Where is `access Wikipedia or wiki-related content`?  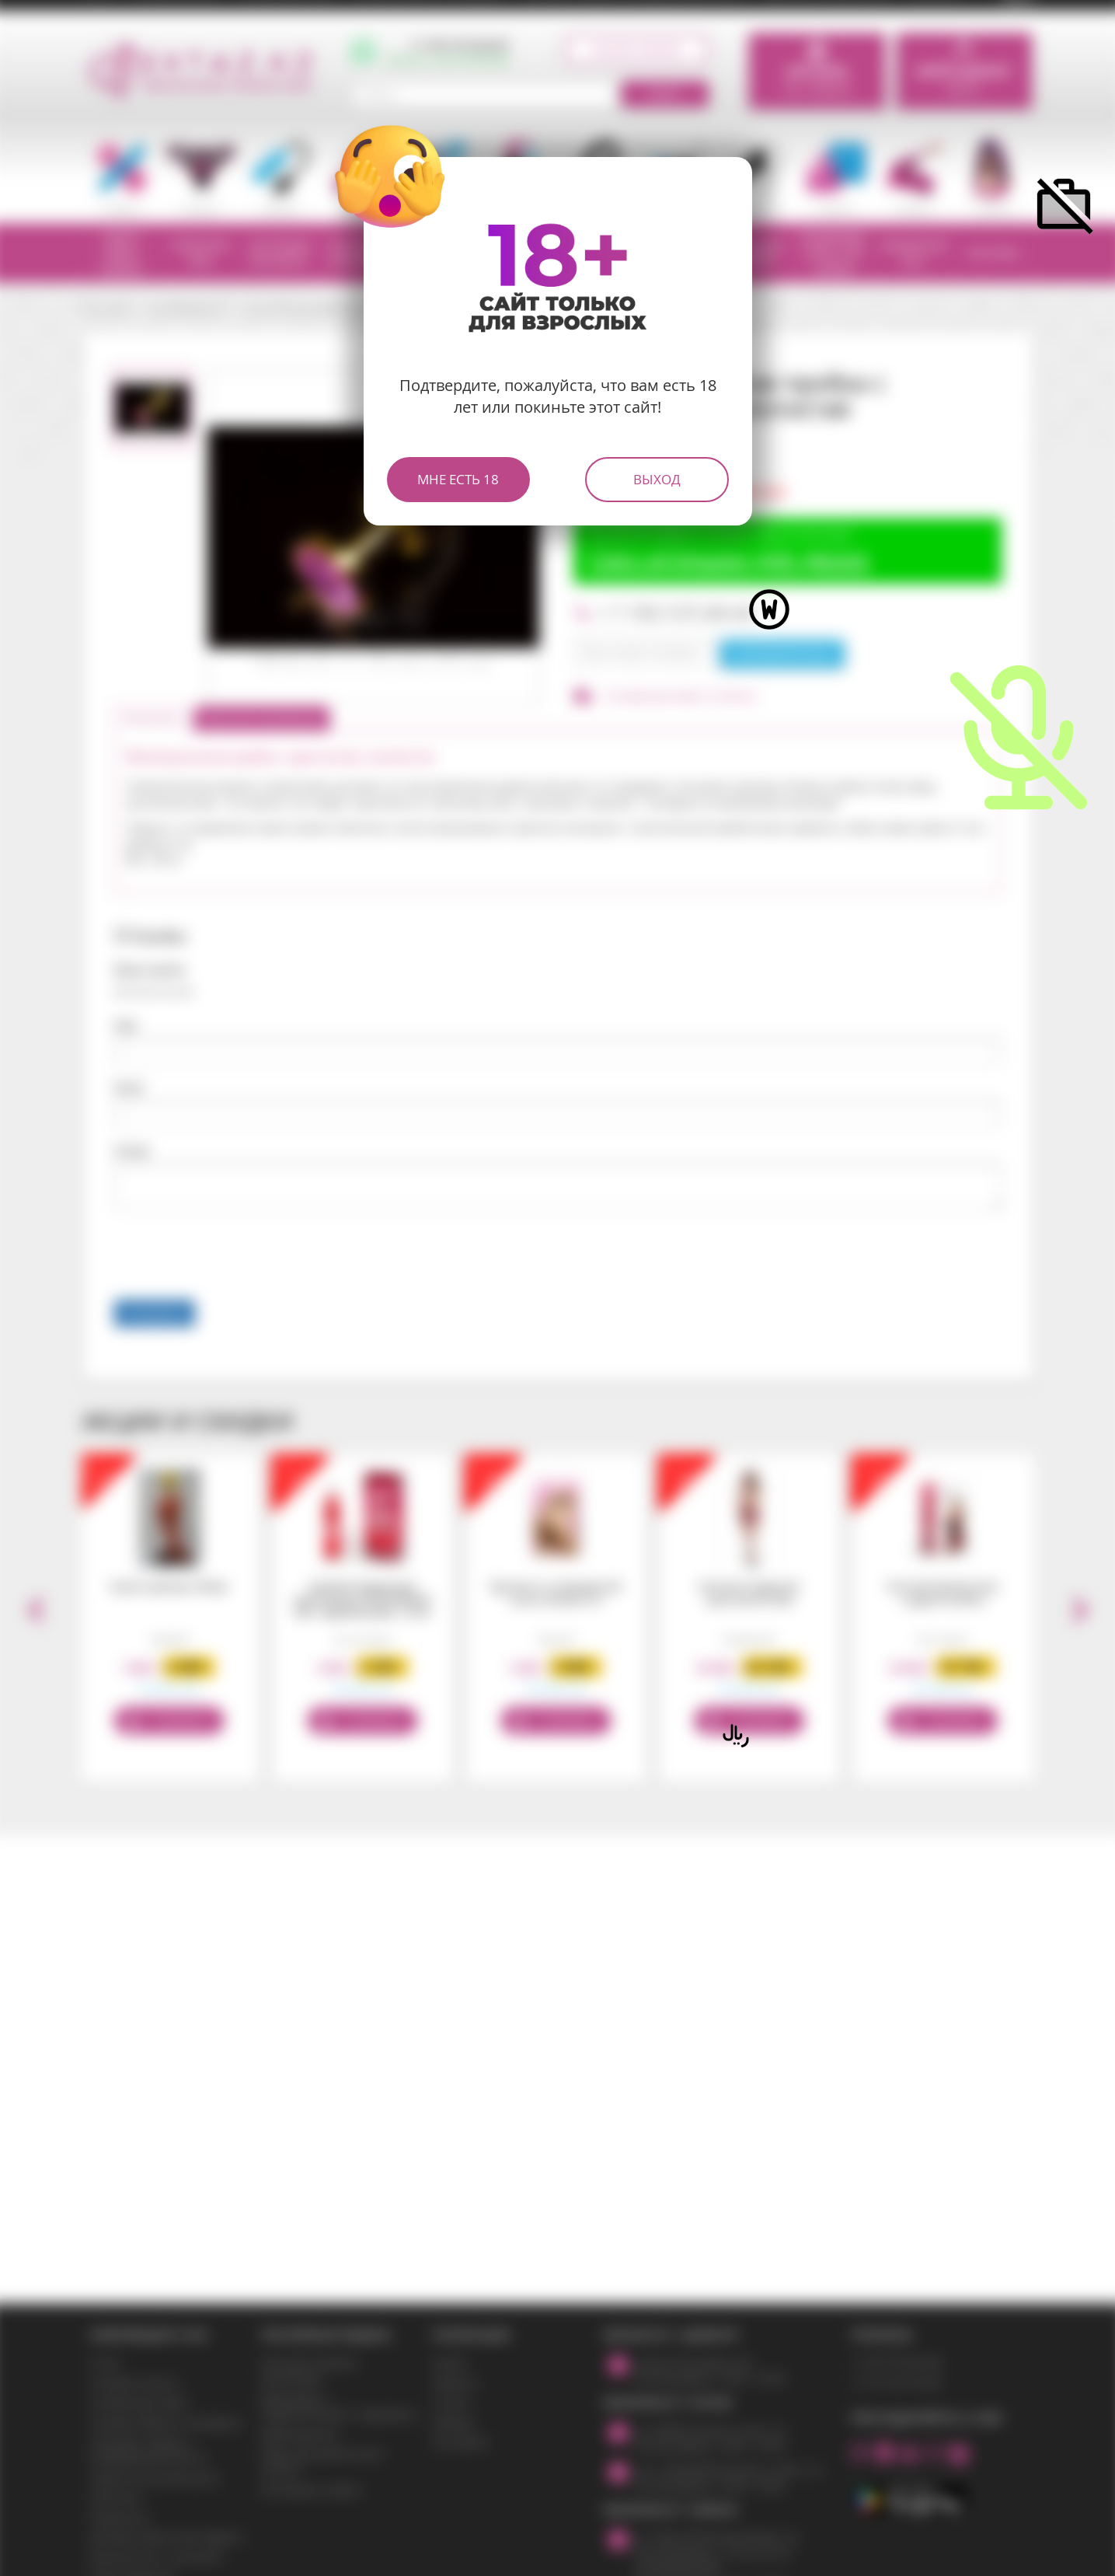
access Wikipedia or wiki-related content is located at coordinates (769, 609).